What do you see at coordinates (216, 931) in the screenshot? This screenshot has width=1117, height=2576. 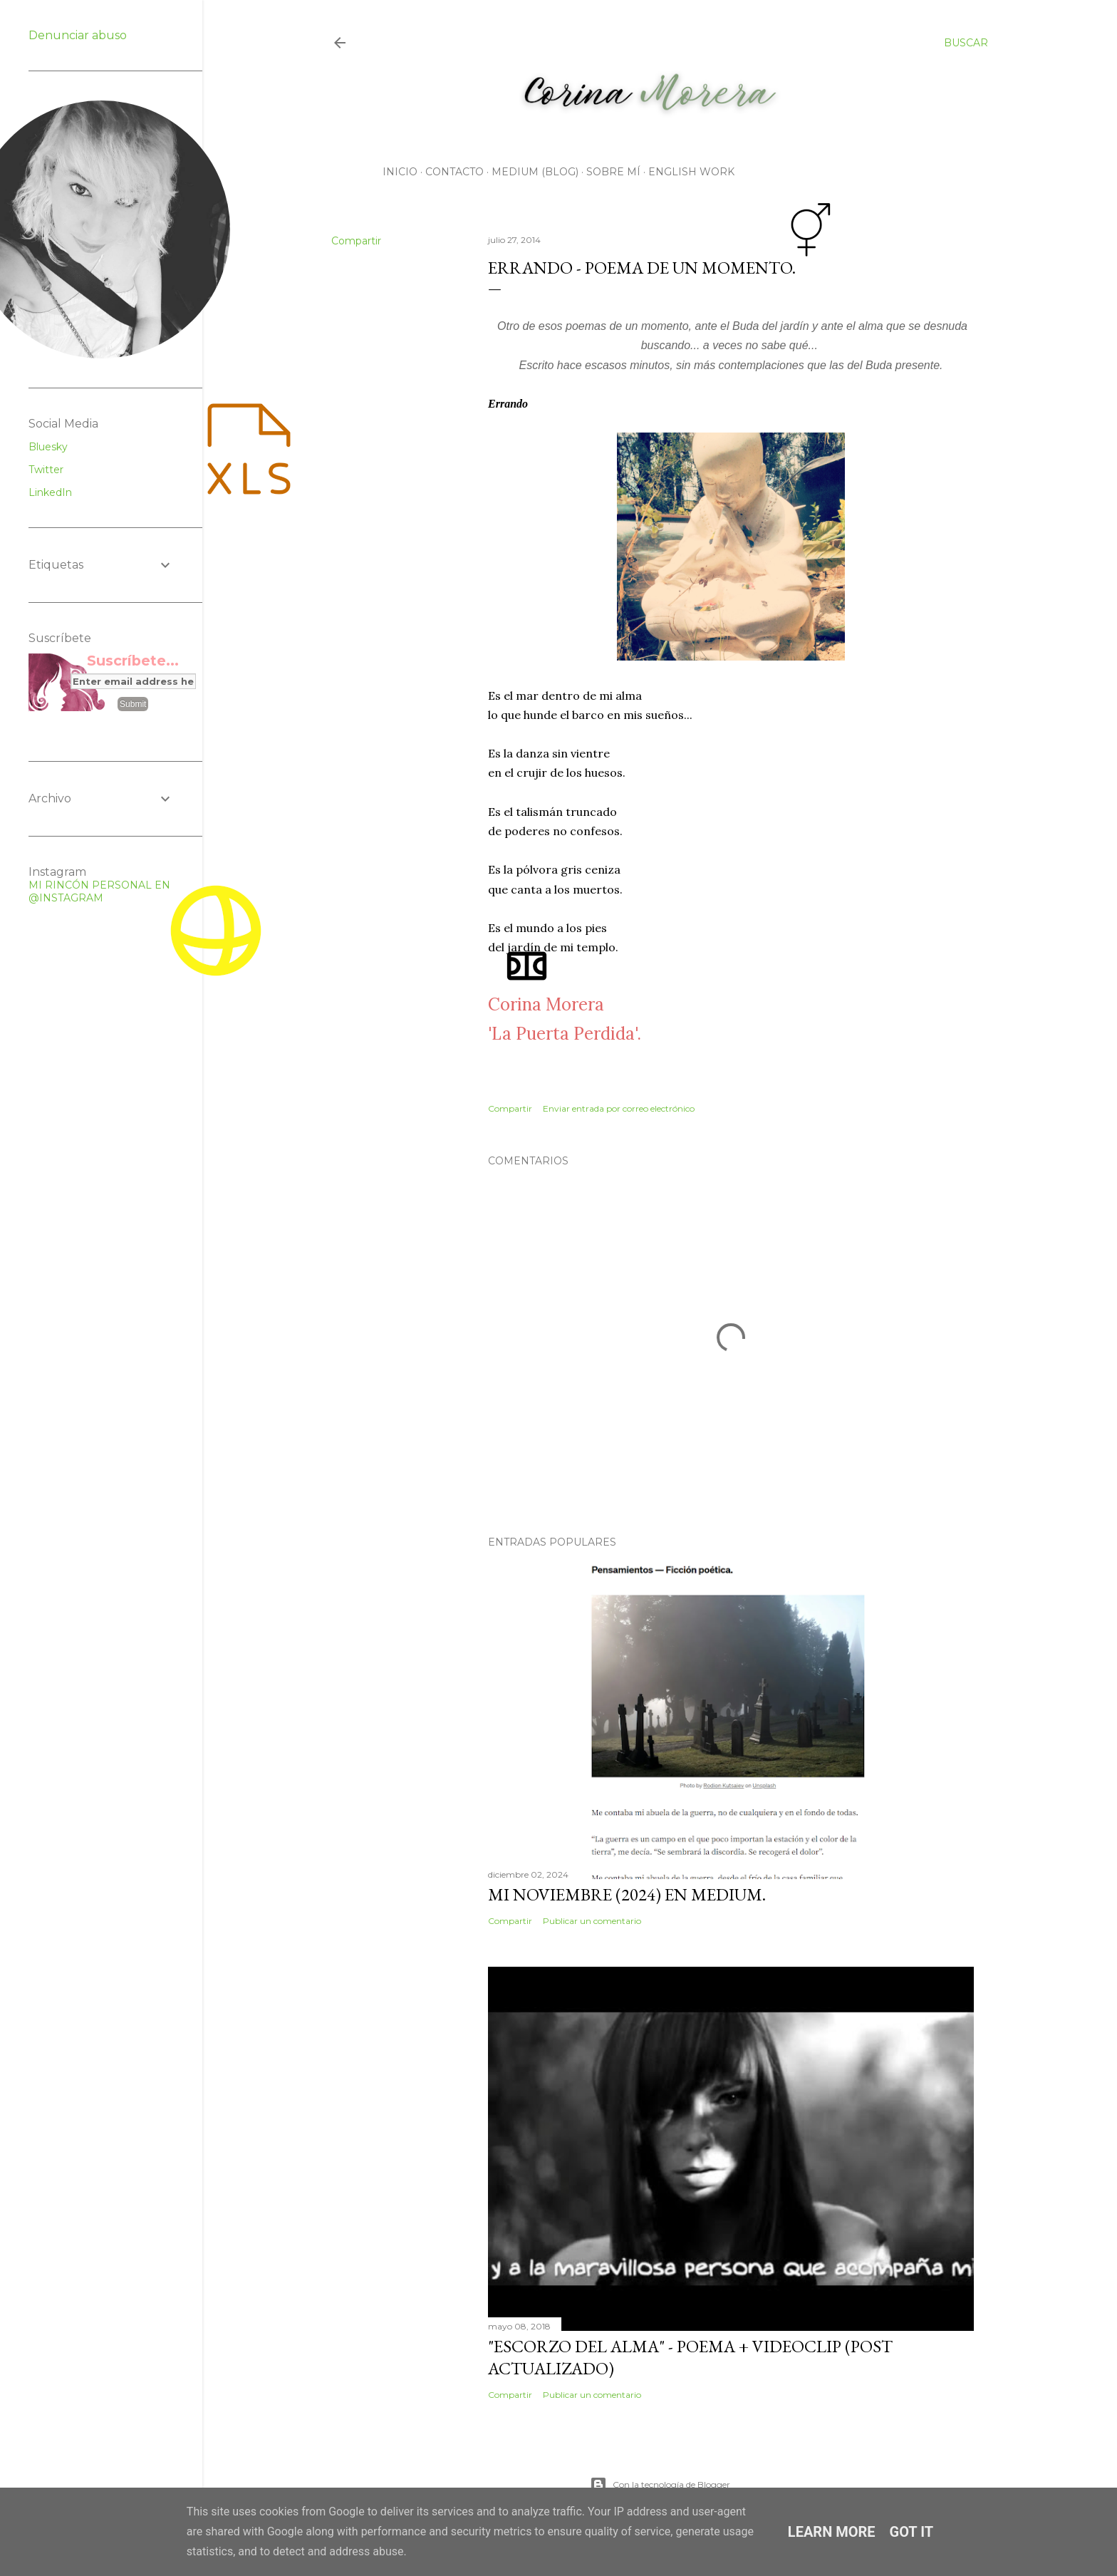 I see `access globe or world view` at bounding box center [216, 931].